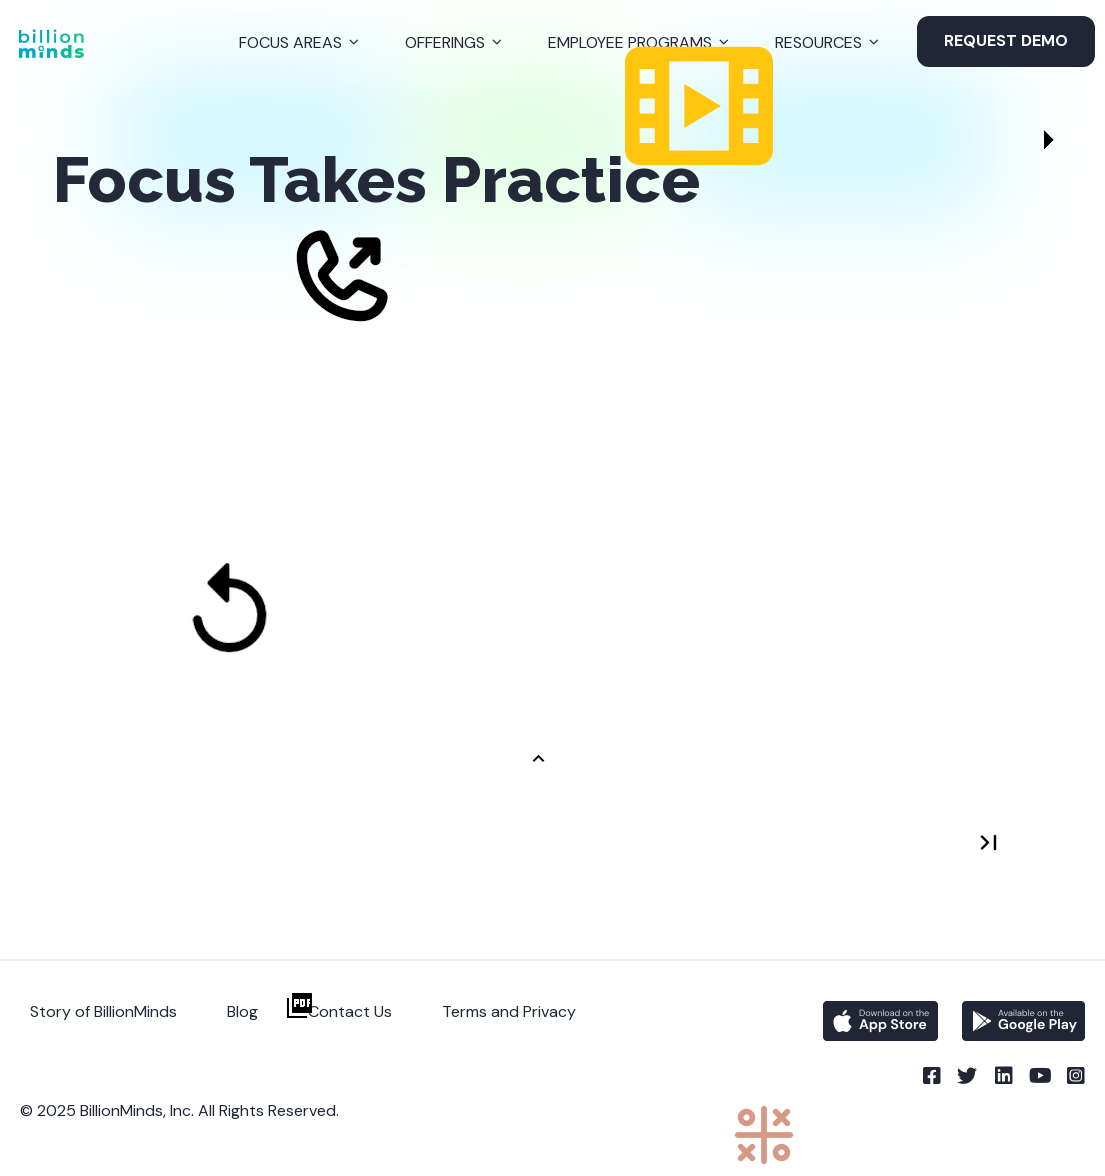  Describe the element at coordinates (764, 1135) in the screenshot. I see `play tic-tac-toe game` at that location.